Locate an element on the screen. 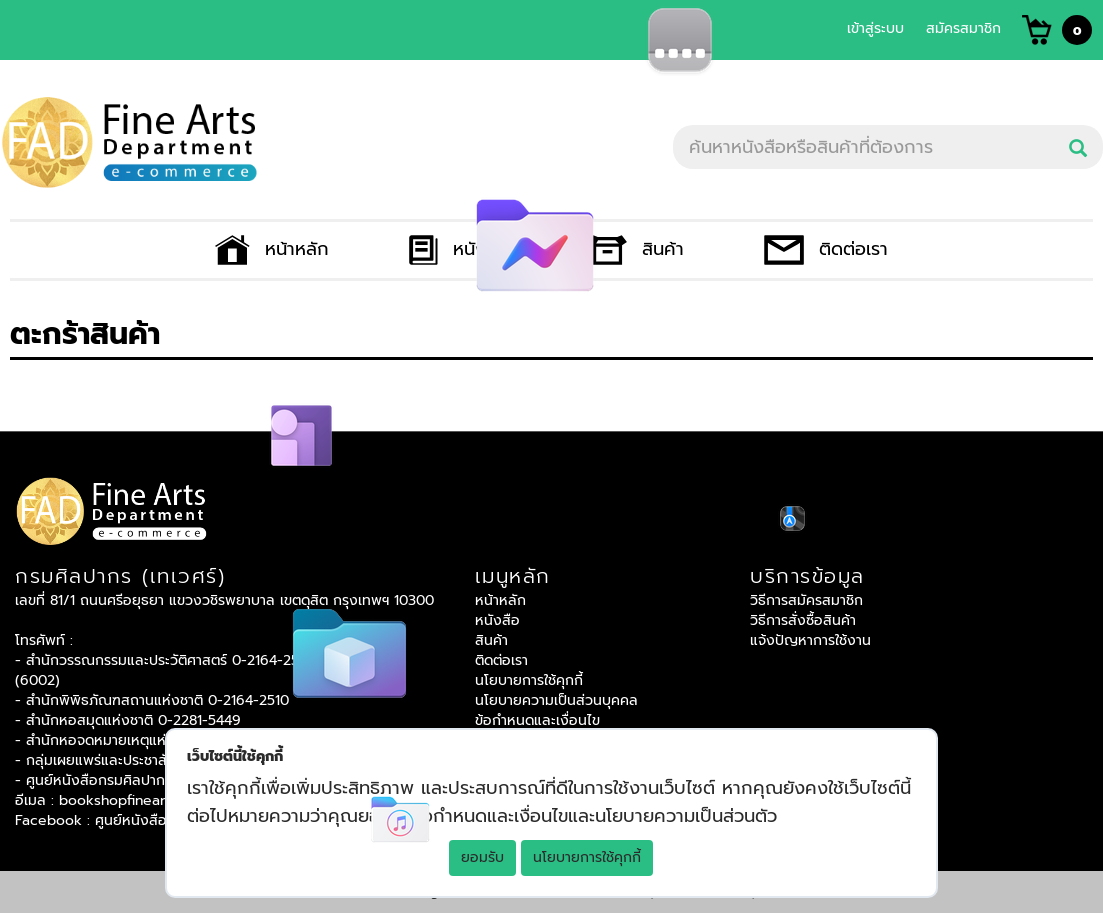 Image resolution: width=1103 pixels, height=913 pixels. open messenger app folder is located at coordinates (534, 248).